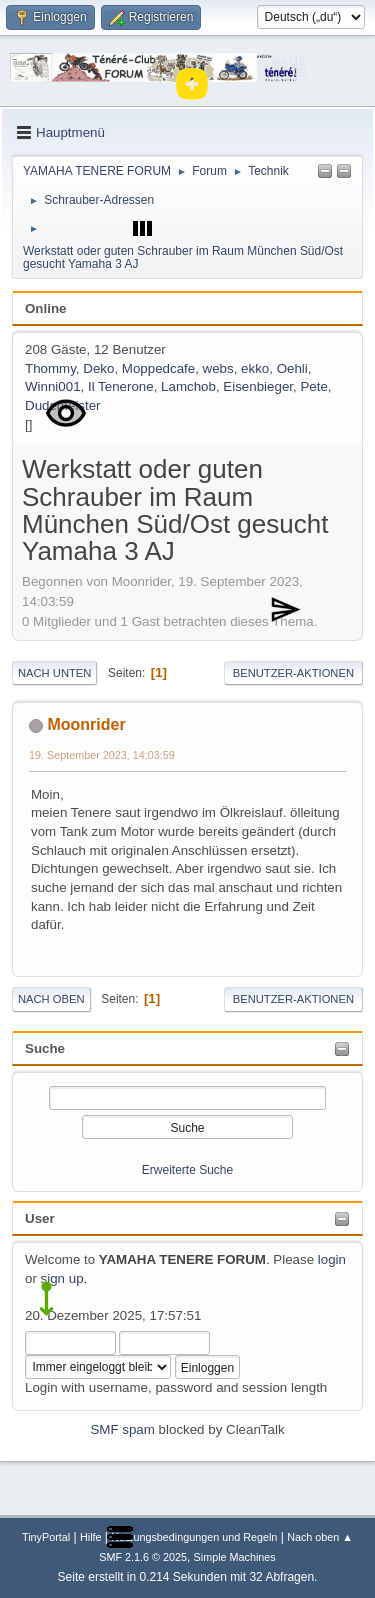  Describe the element at coordinates (192, 84) in the screenshot. I see `add a new item` at that location.